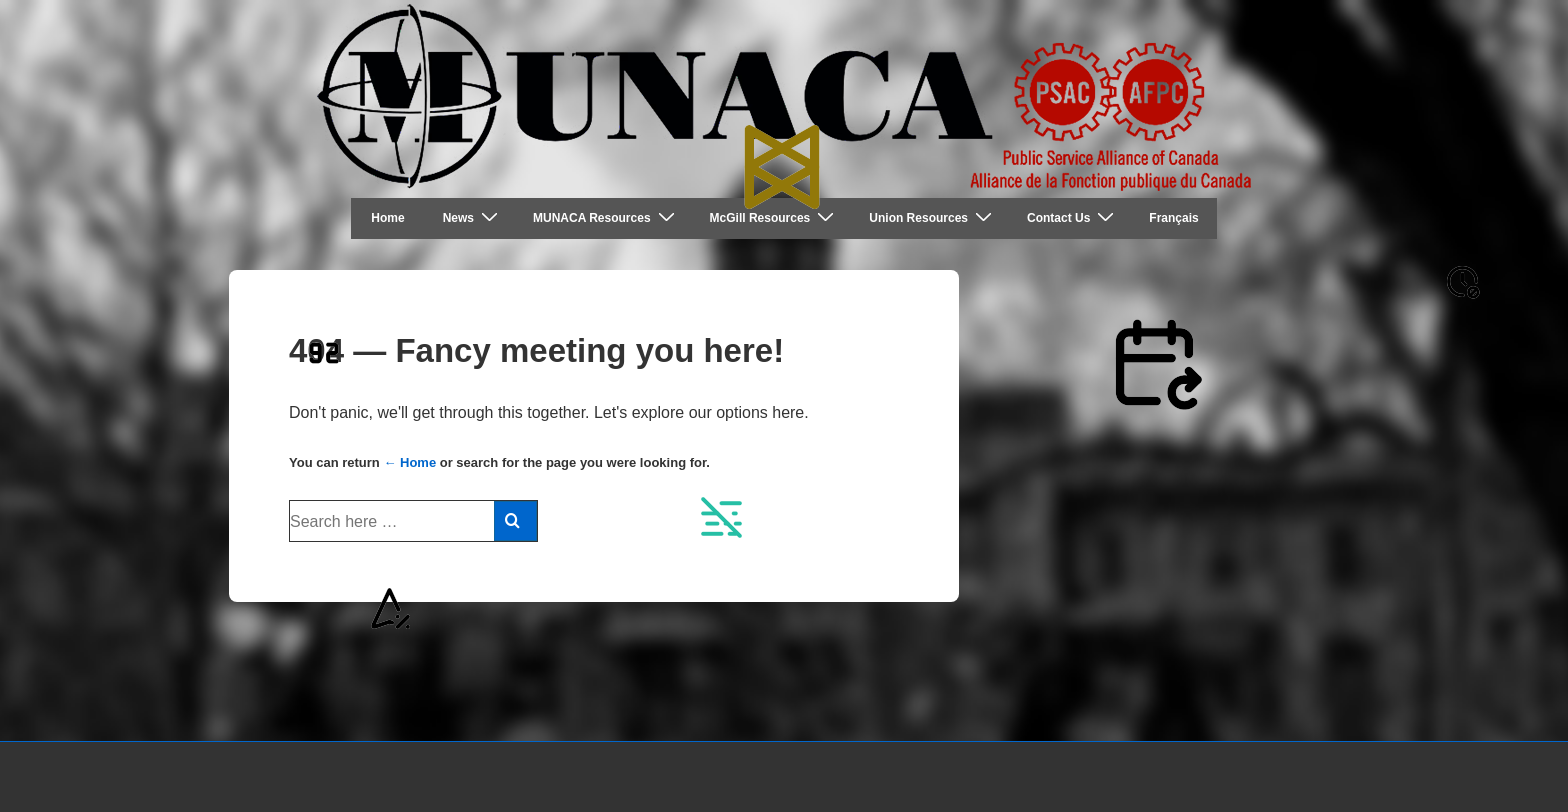 This screenshot has width=1568, height=812. I want to click on view discounted or sale locations nearby, so click(389, 608).